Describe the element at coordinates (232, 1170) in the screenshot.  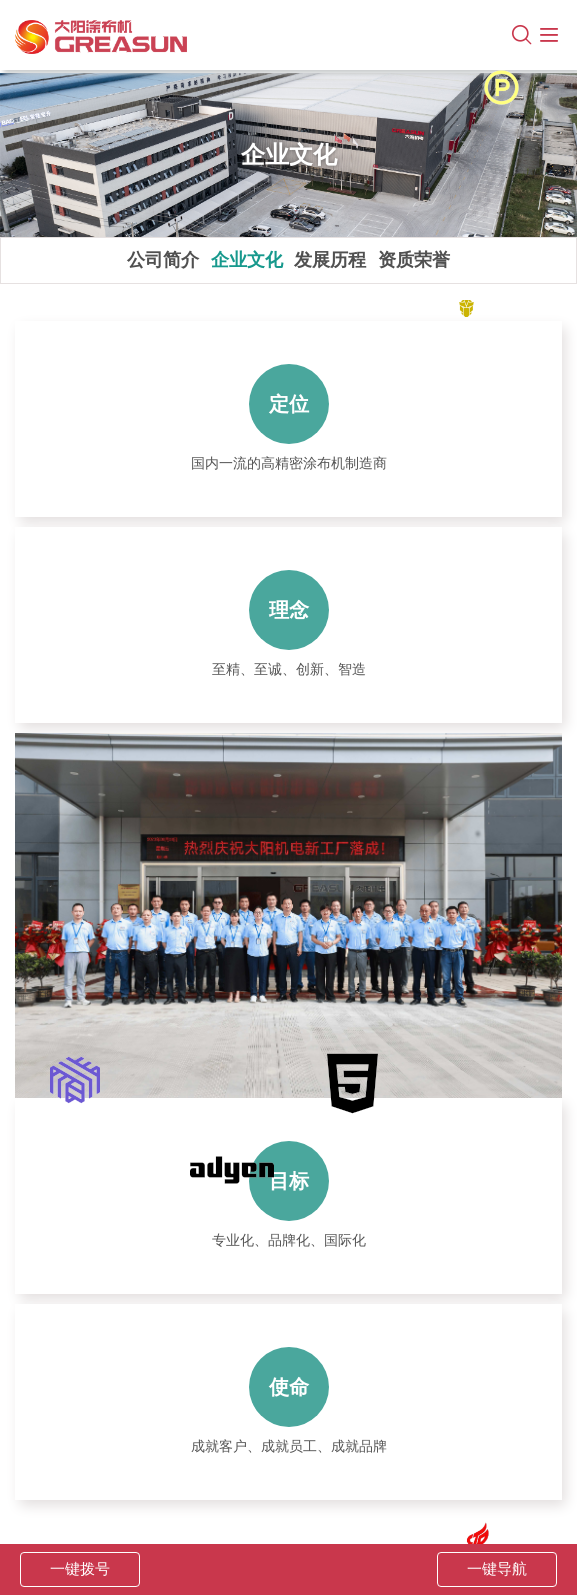
I see `adyen payment platform logo` at that location.